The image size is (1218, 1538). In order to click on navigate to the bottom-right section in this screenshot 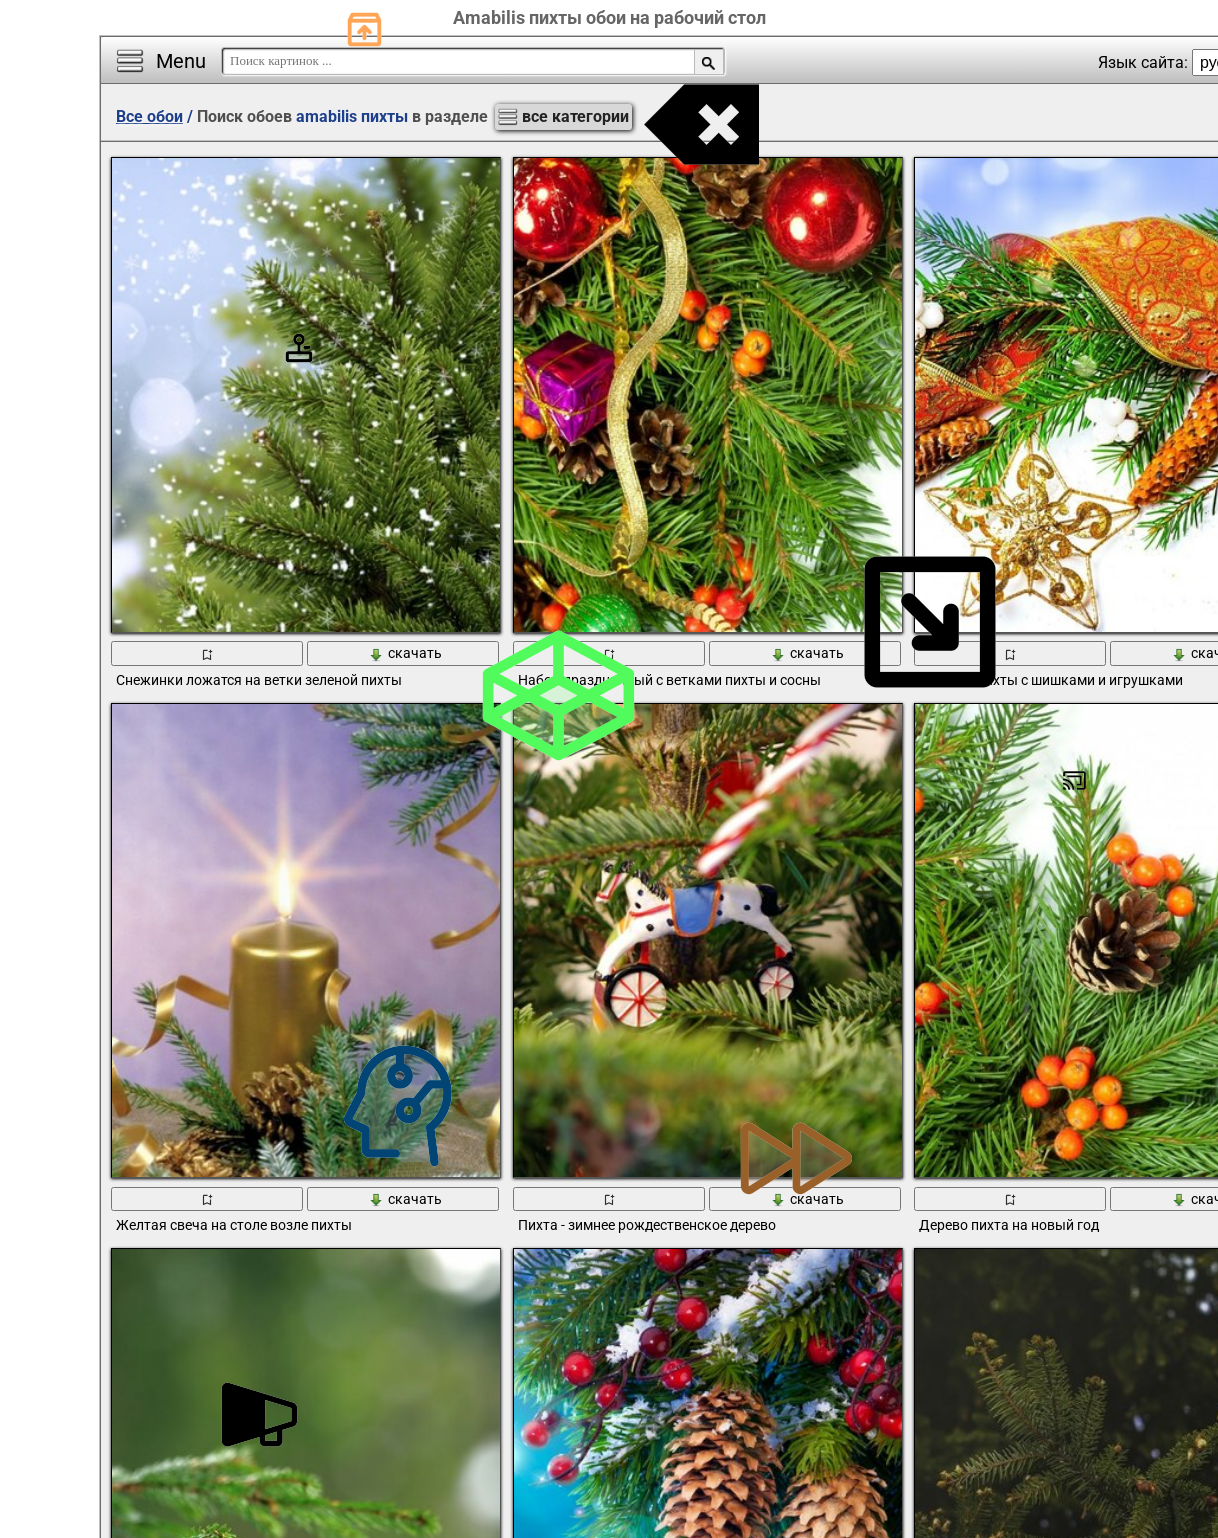, I will do `click(930, 622)`.